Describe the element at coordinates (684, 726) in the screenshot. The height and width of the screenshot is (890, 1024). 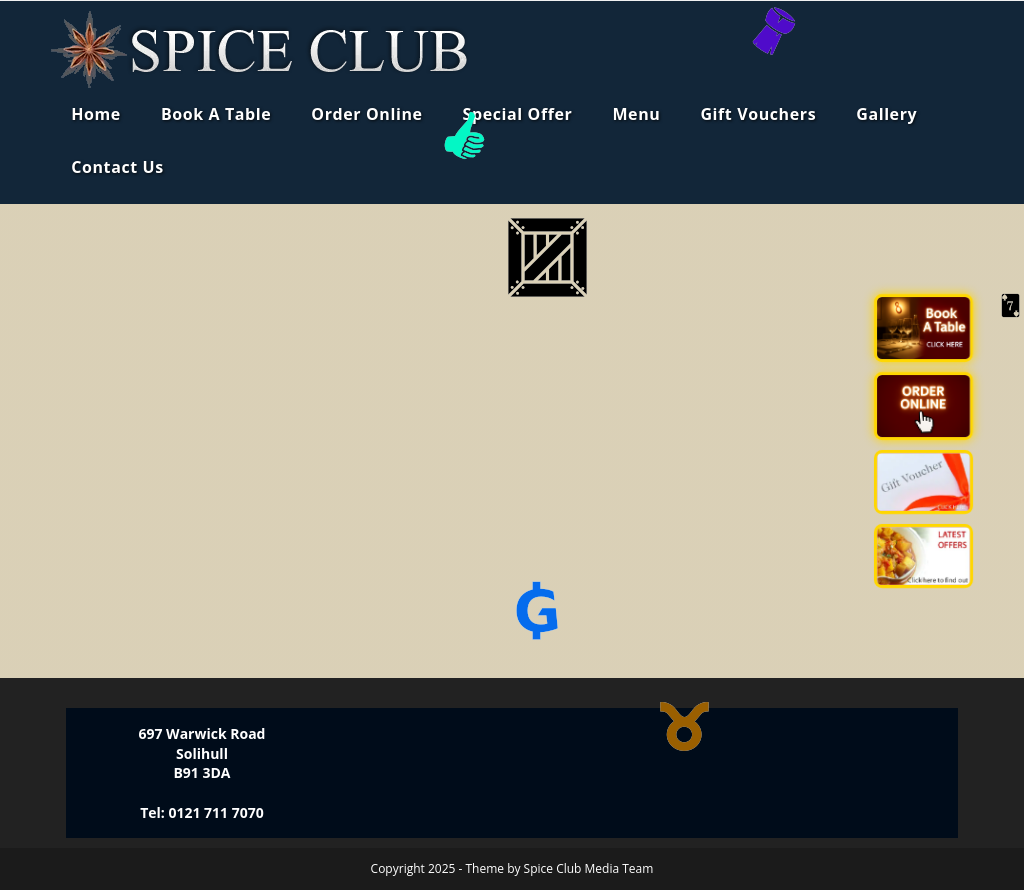
I see `taurus zodiac sign indicator` at that location.